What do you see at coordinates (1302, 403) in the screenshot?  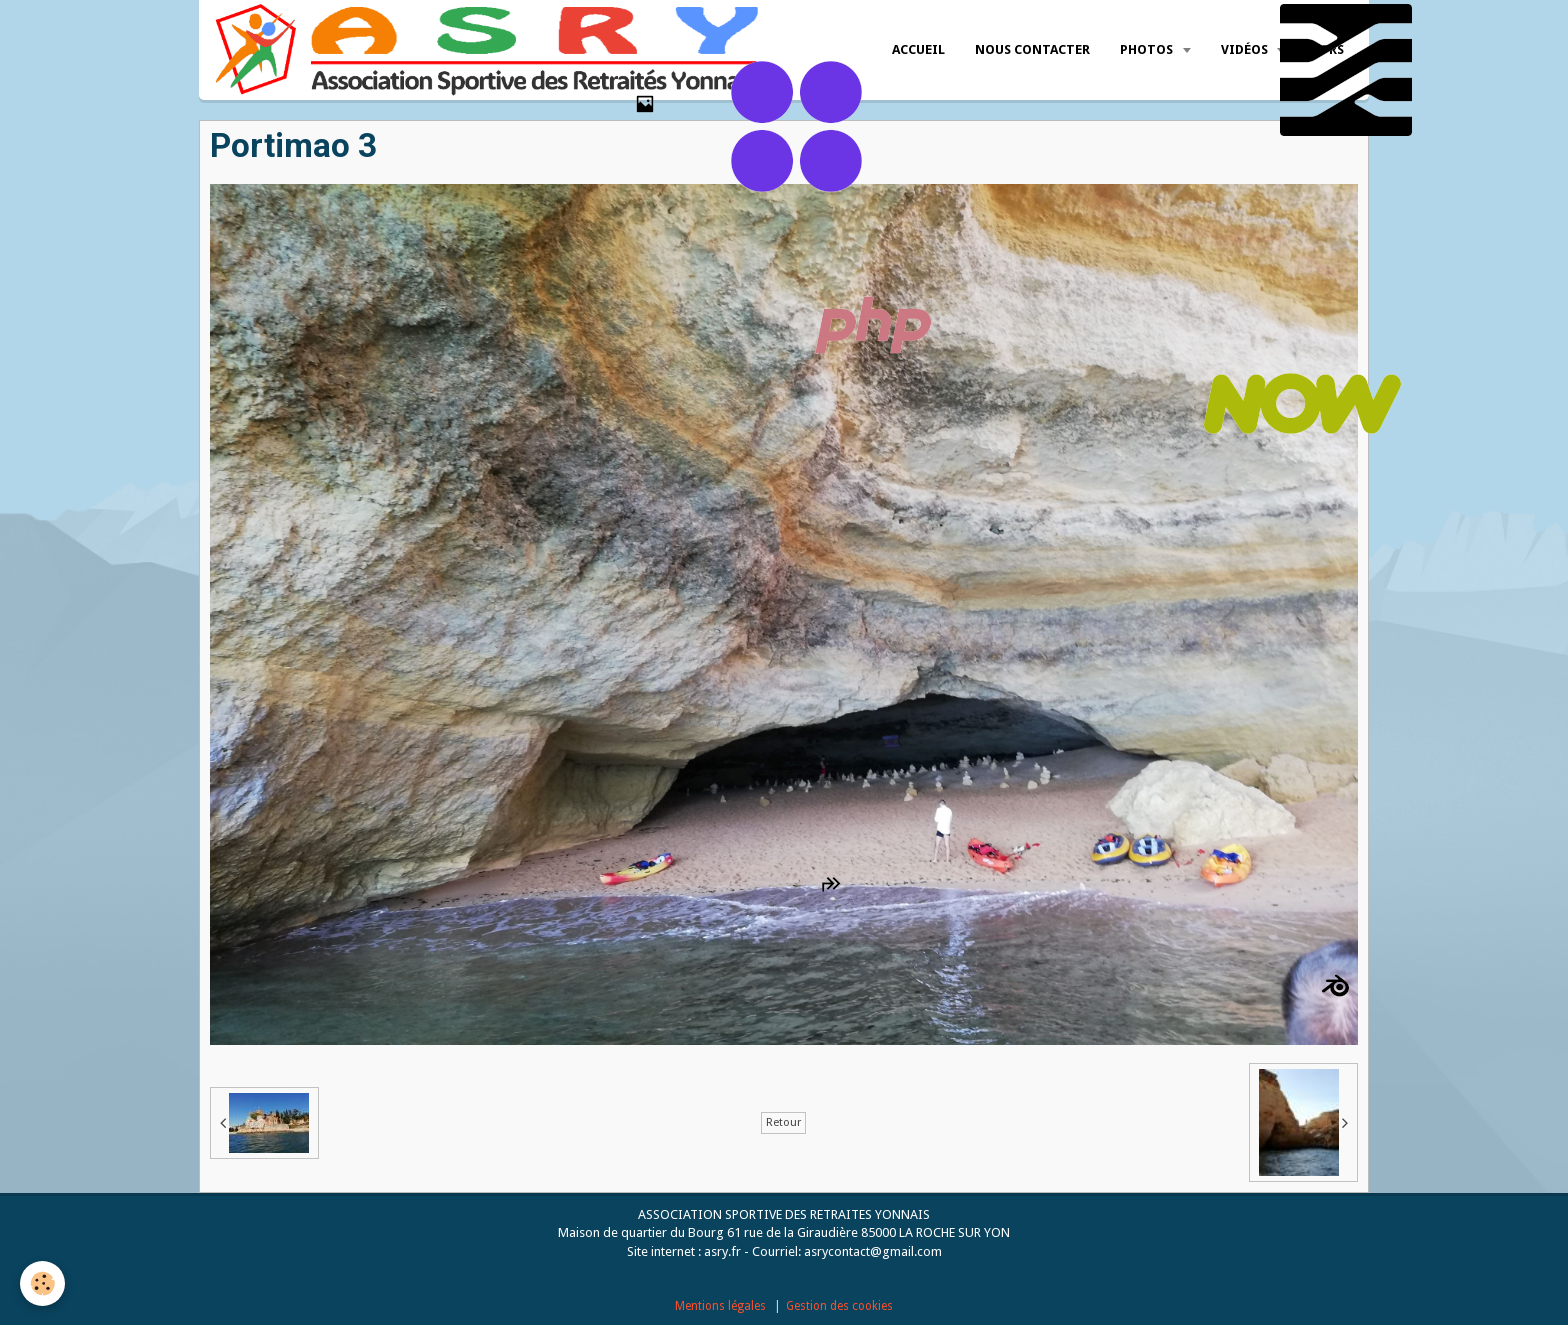 I see `open the NOW streaming app` at bounding box center [1302, 403].